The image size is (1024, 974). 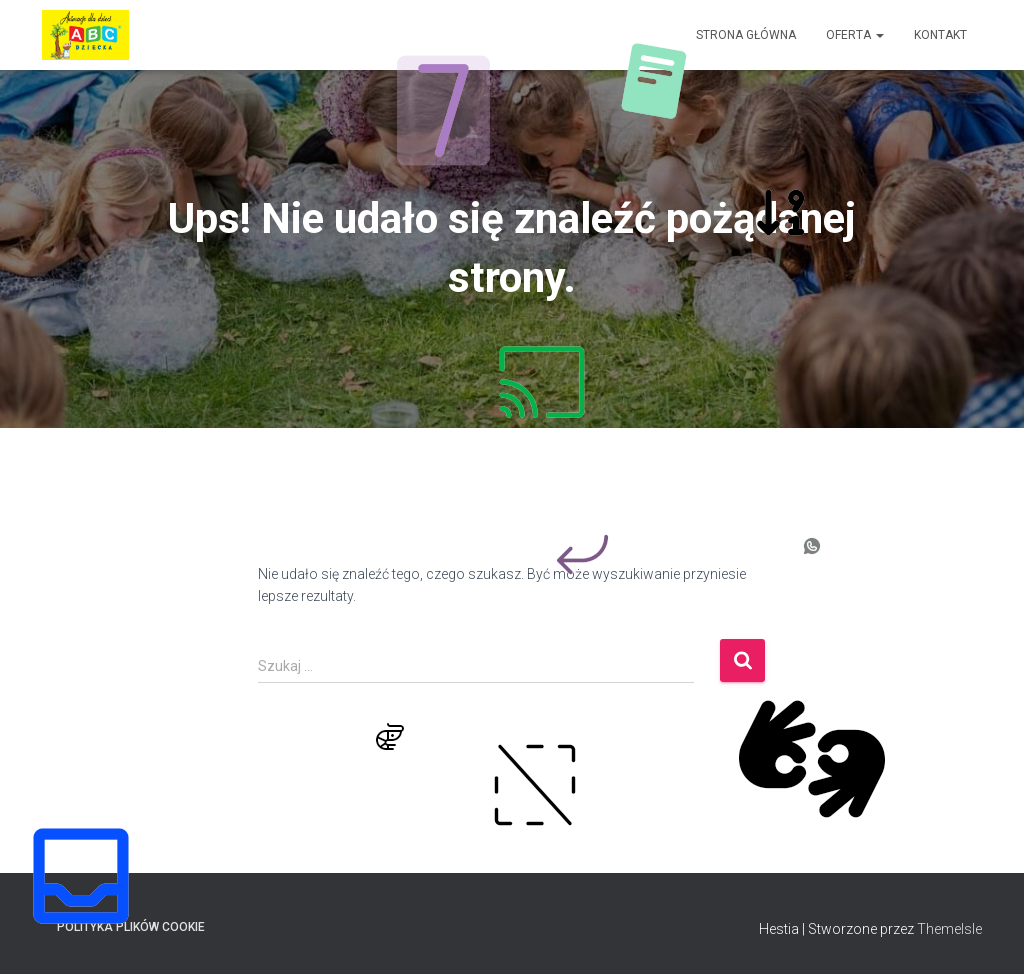 I want to click on indicates item number seven in a list or sequence, so click(x=443, y=110).